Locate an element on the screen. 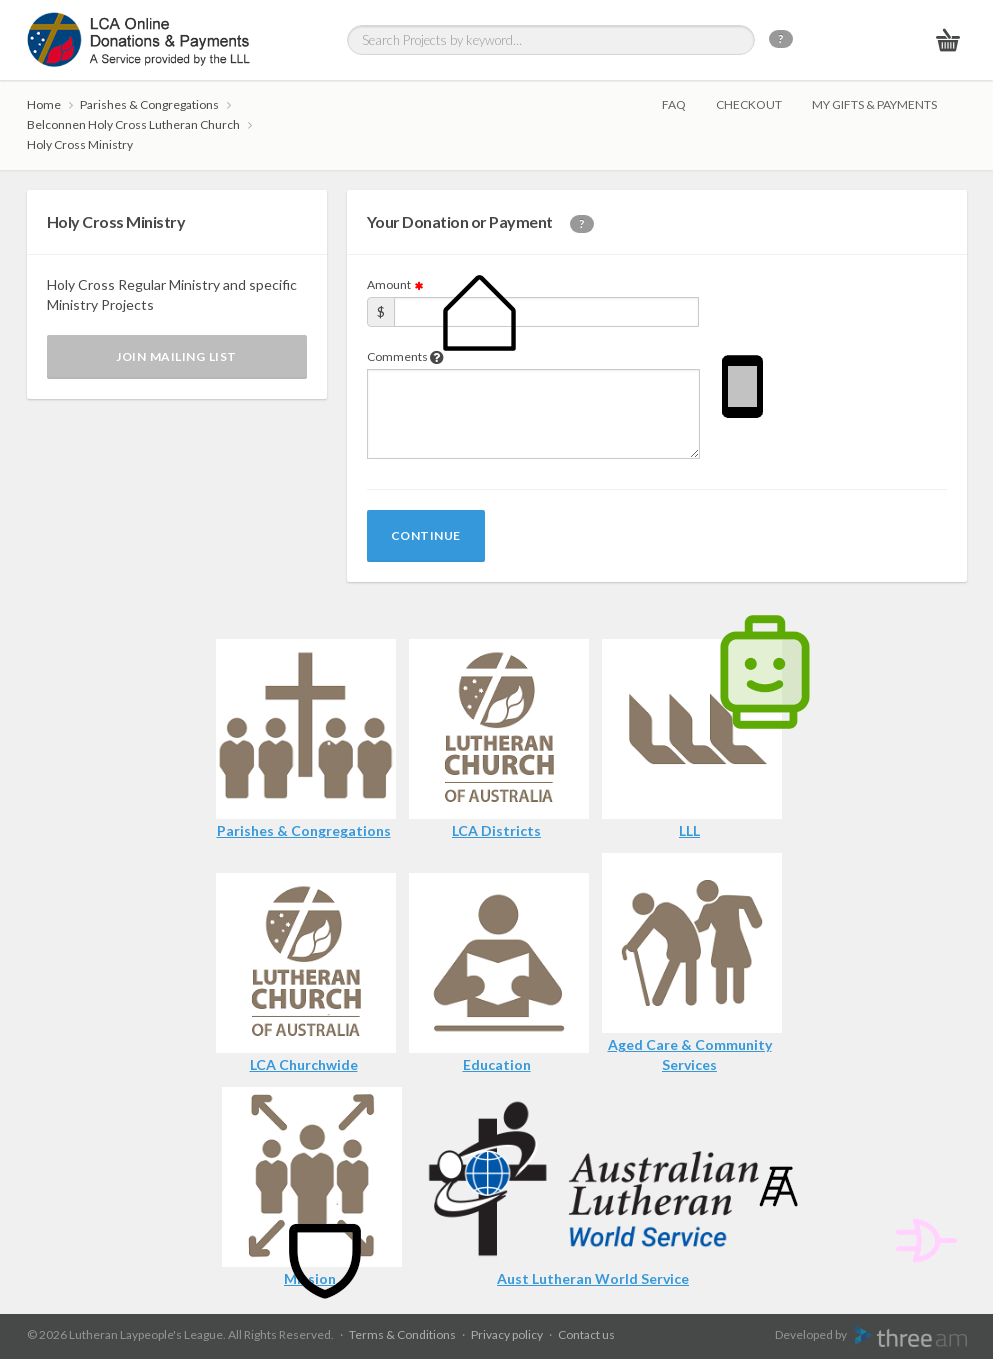 The height and width of the screenshot is (1359, 993). access building block or construction features is located at coordinates (765, 672).